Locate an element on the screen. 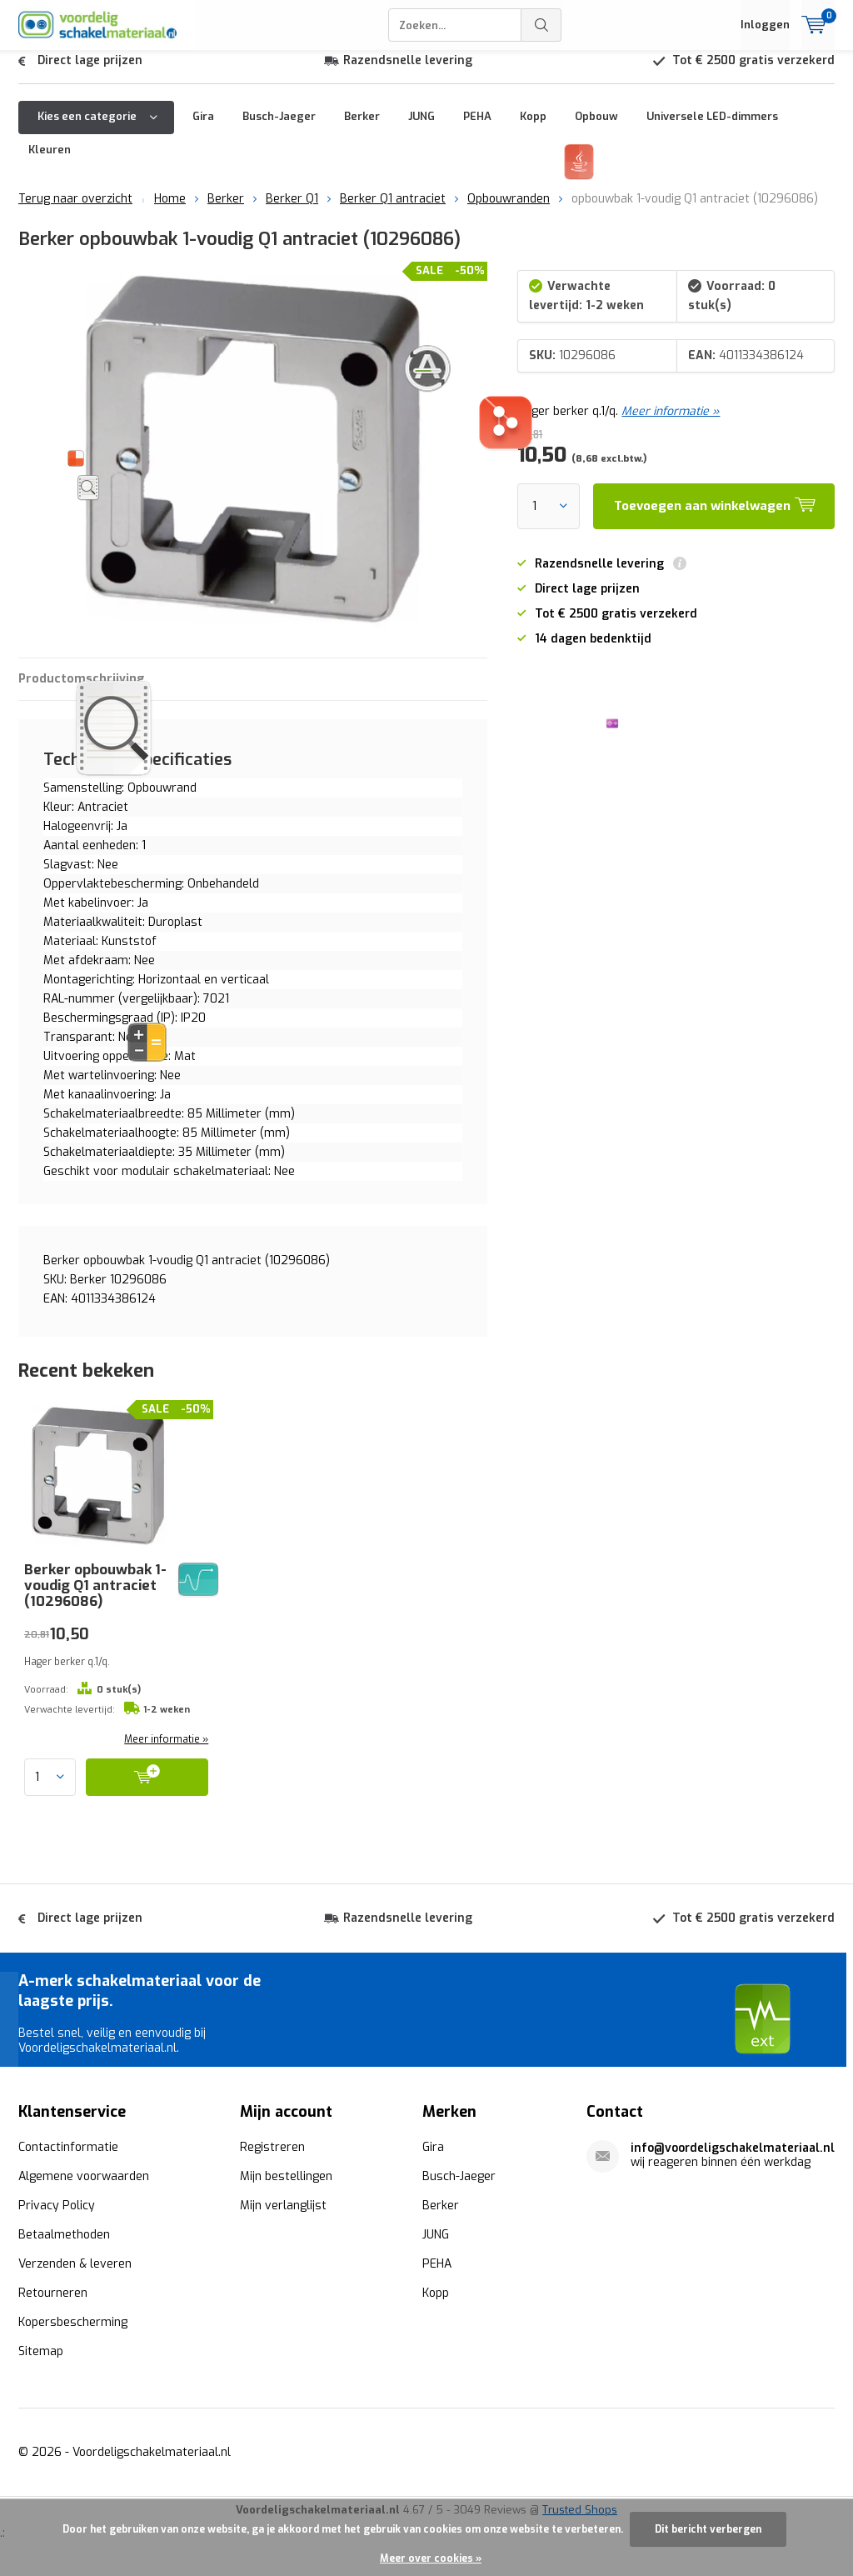 This screenshot has height=2576, width=853. java archive file (.jar) is located at coordinates (579, 162).